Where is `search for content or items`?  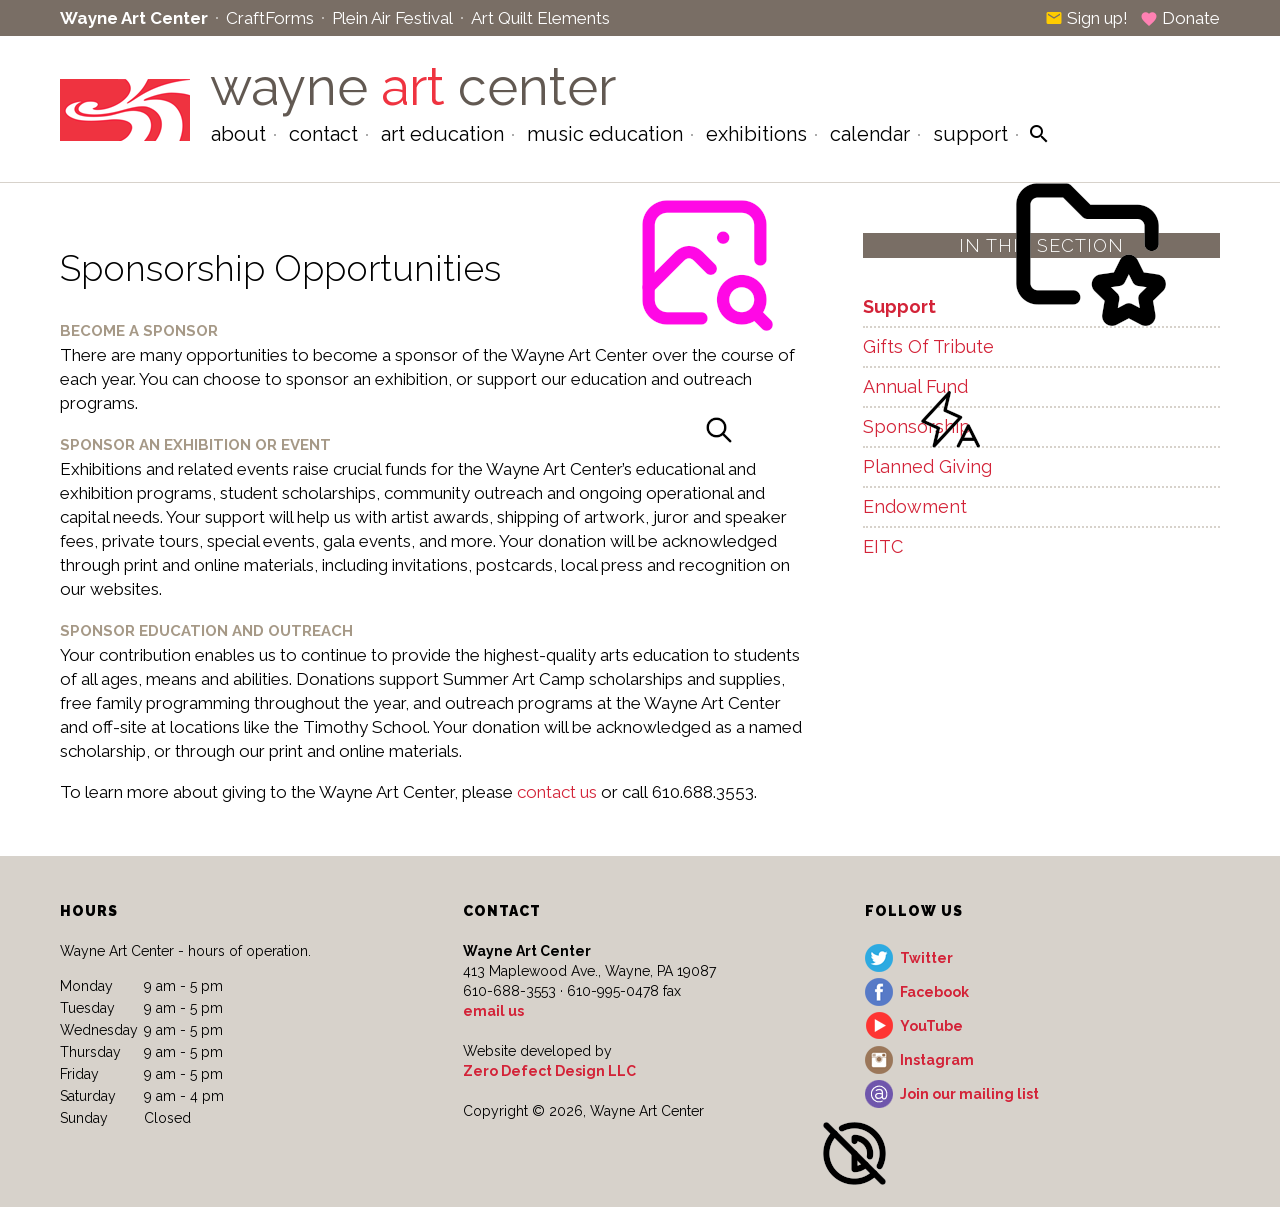 search for content or items is located at coordinates (719, 430).